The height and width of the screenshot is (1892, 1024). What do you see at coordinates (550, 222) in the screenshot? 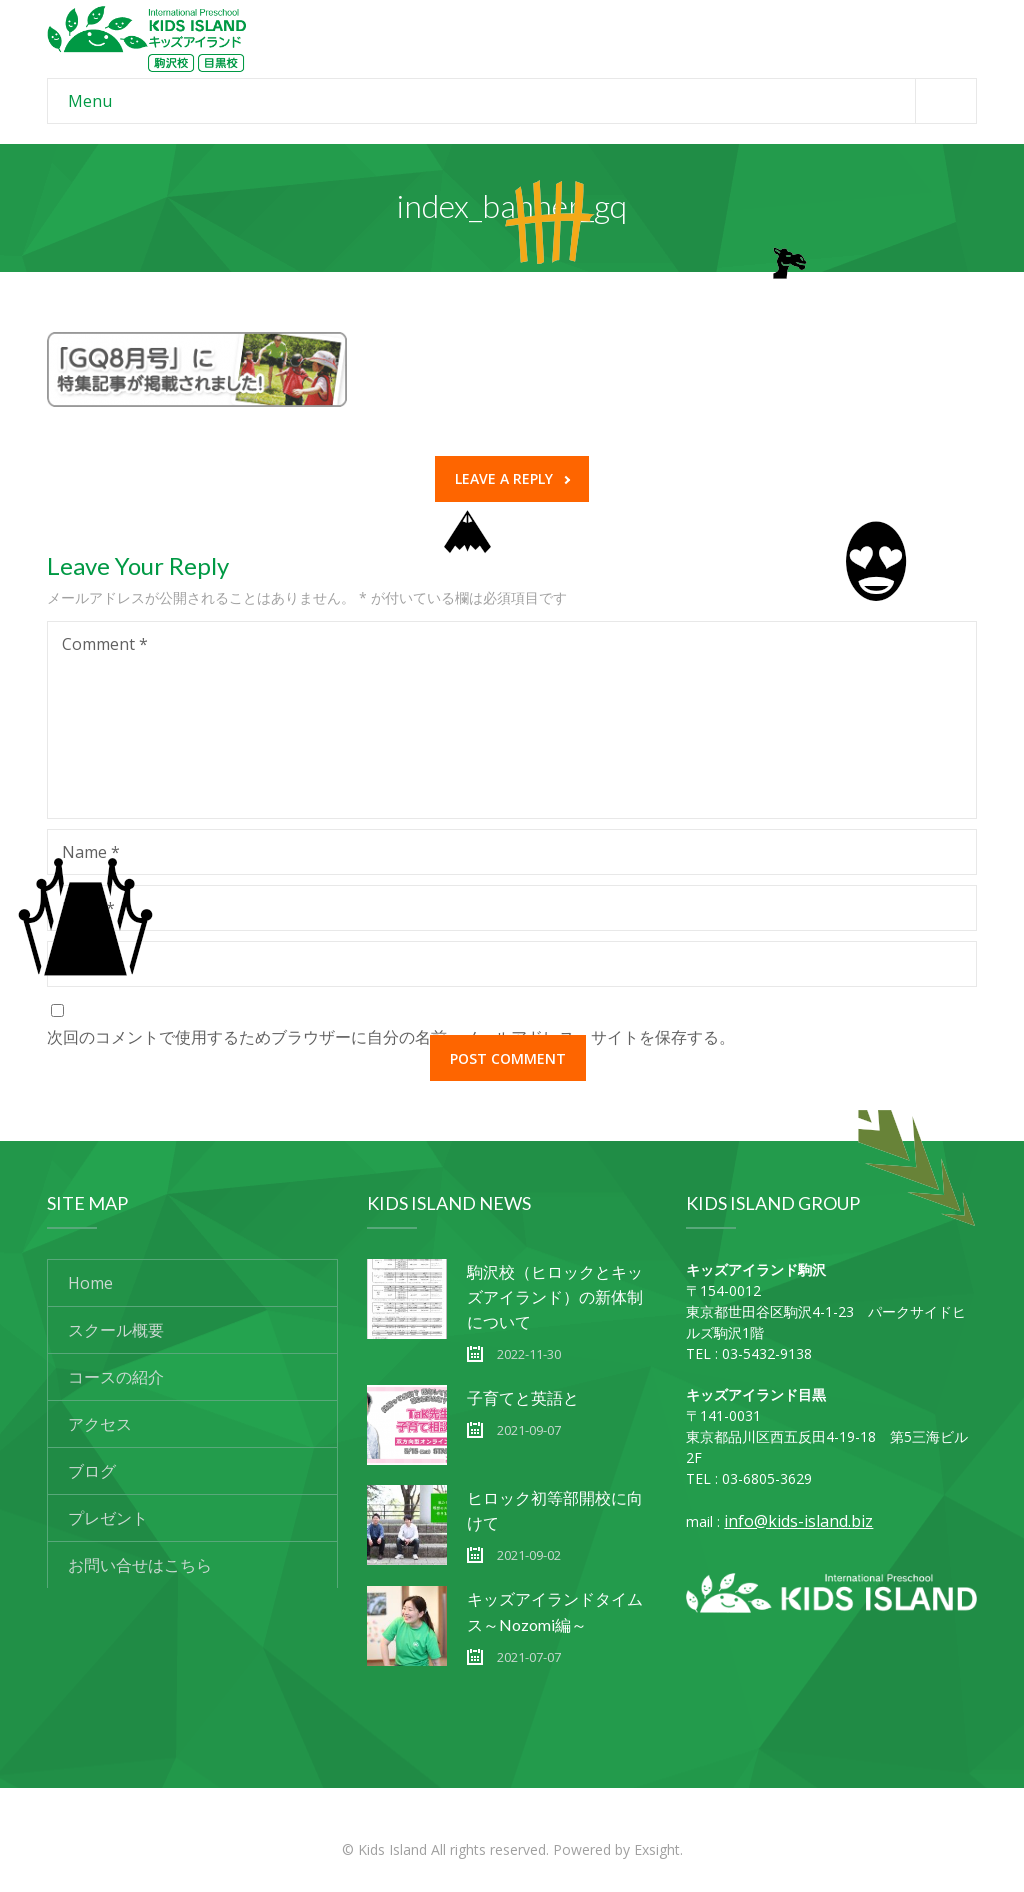
I see `indicates a count of five items or points` at bounding box center [550, 222].